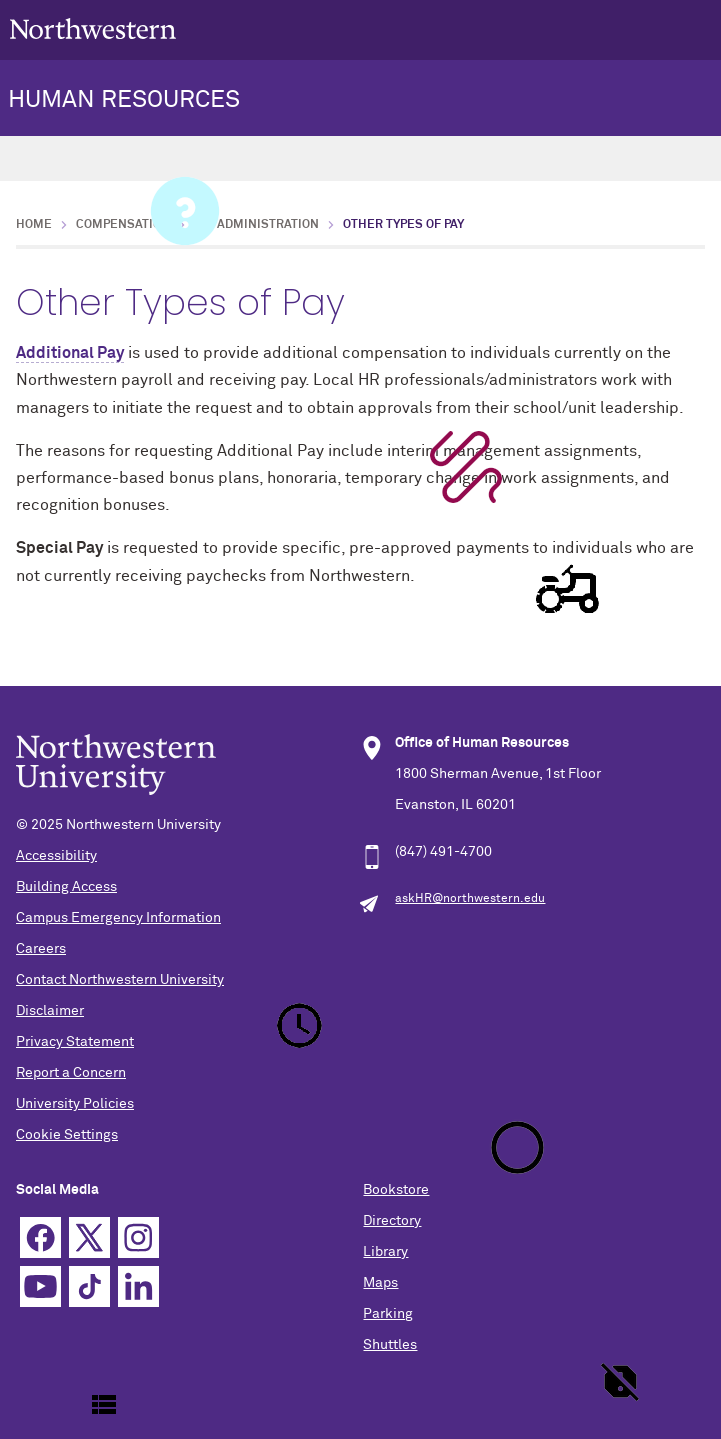 The image size is (721, 1439). I want to click on access freehand drawing or annotation tools, so click(466, 467).